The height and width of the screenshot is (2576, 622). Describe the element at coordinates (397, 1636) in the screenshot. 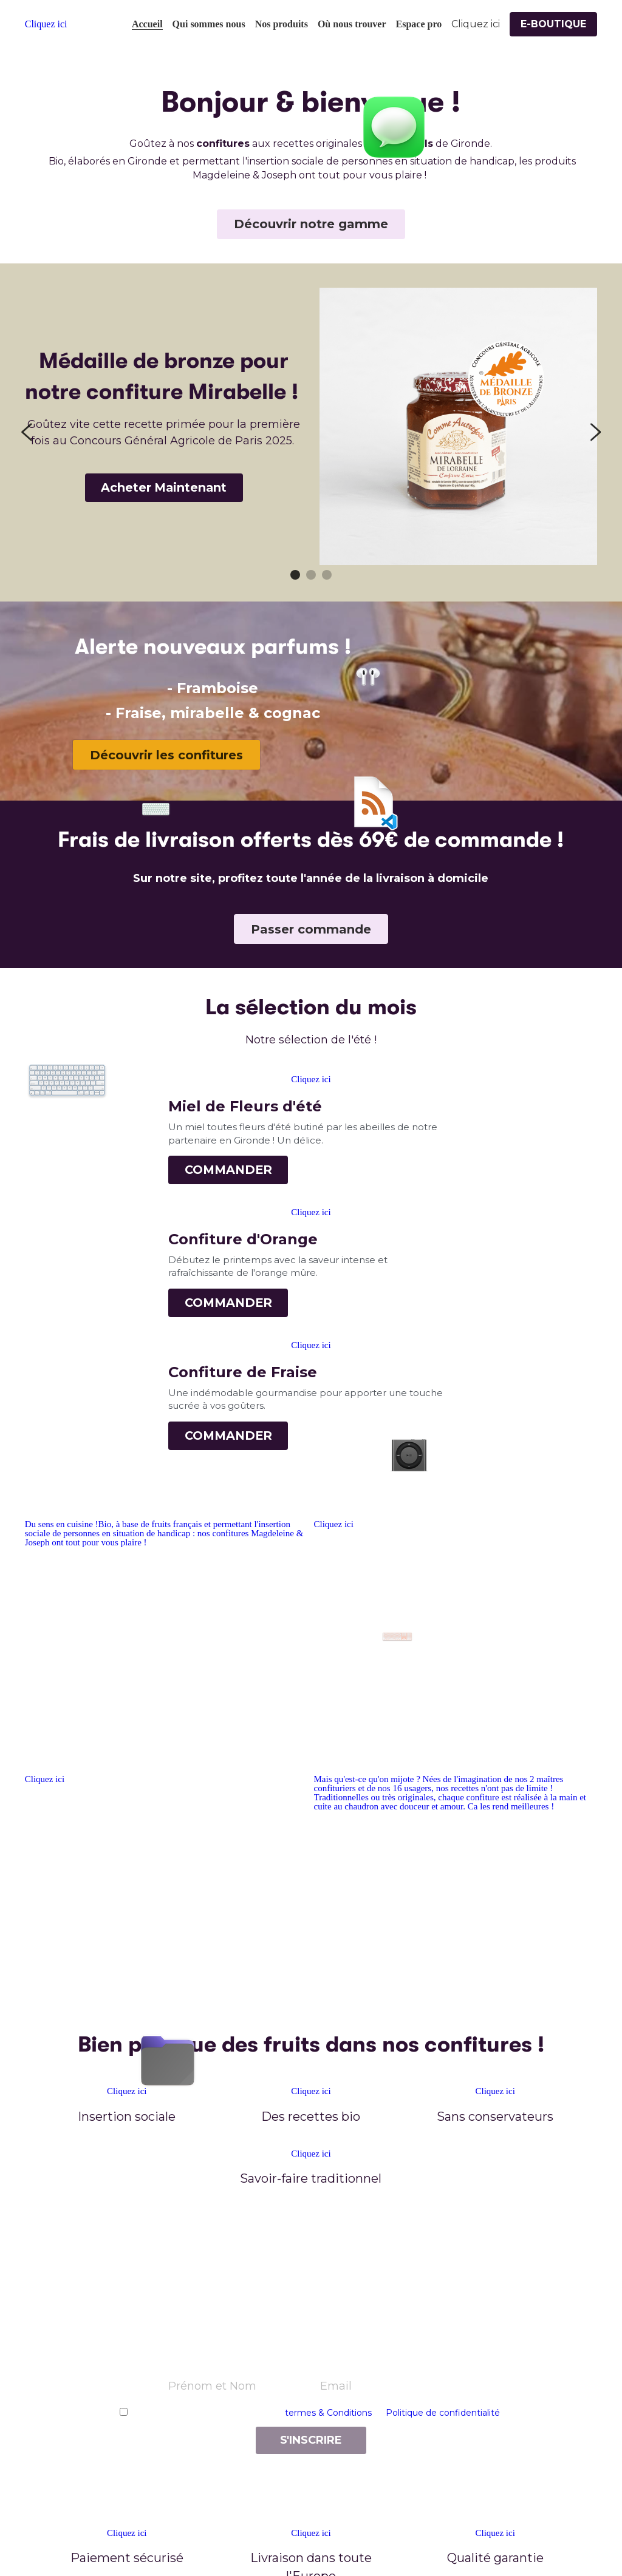

I see `apple magic keyboard with touch id in orange/pink` at that location.